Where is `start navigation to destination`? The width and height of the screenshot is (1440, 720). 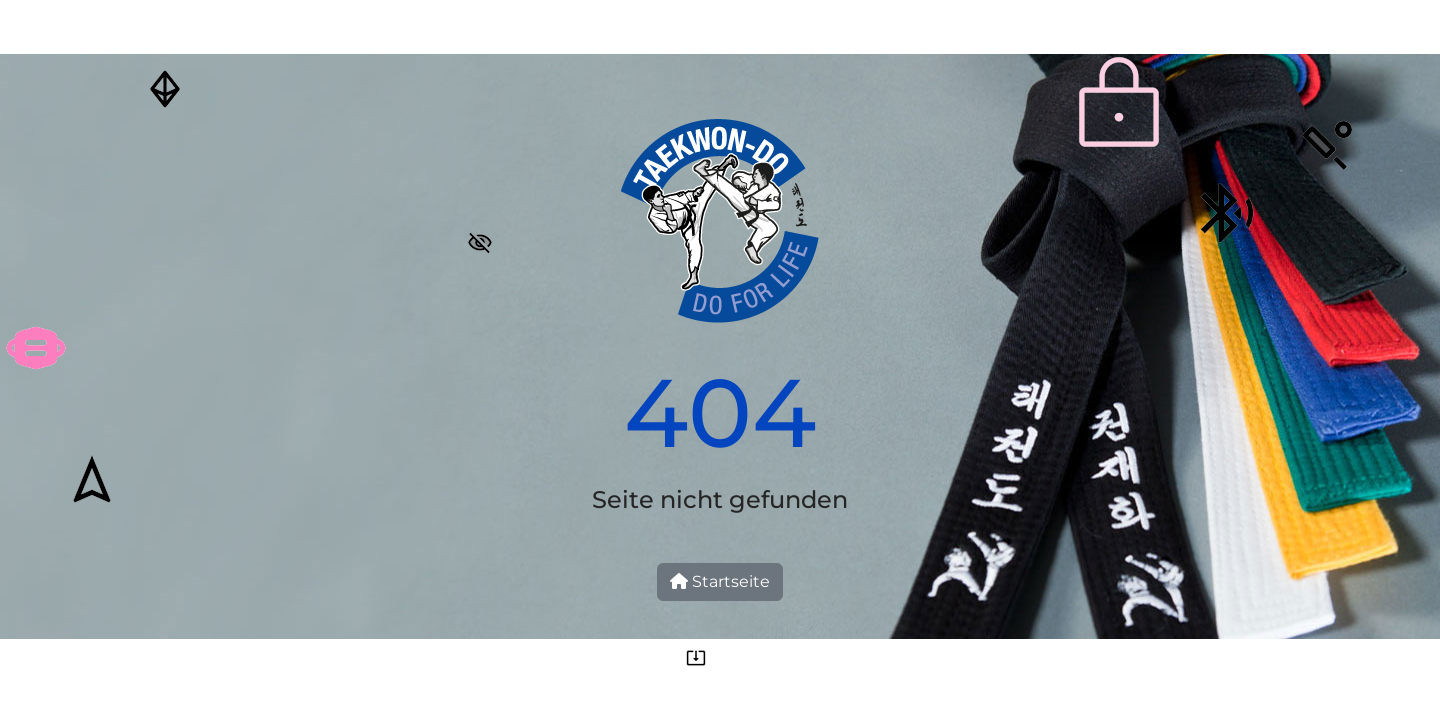
start navigation to destination is located at coordinates (92, 480).